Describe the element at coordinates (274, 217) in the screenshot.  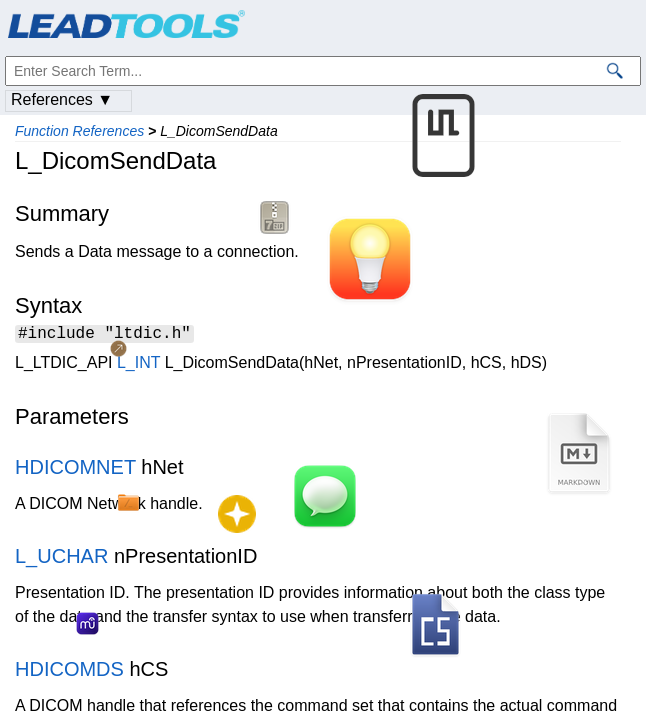
I see `a 7z compressed archive file` at that location.